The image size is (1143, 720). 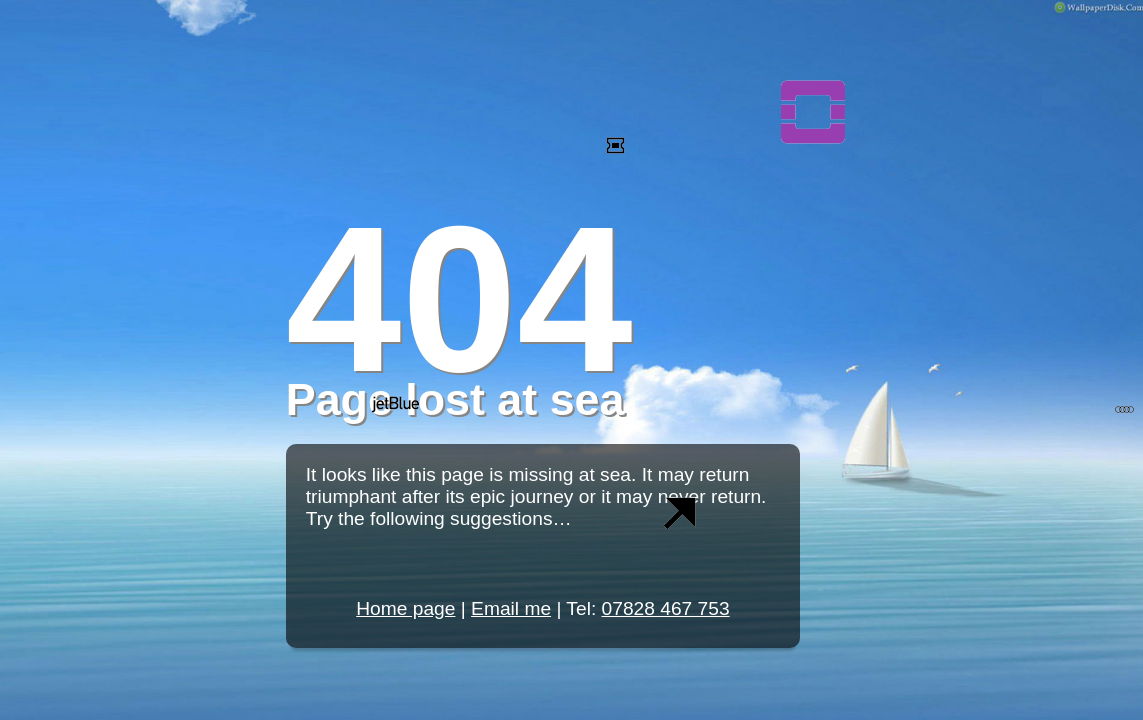 What do you see at coordinates (813, 112) in the screenshot?
I see `openstack cloud platform logo` at bounding box center [813, 112].